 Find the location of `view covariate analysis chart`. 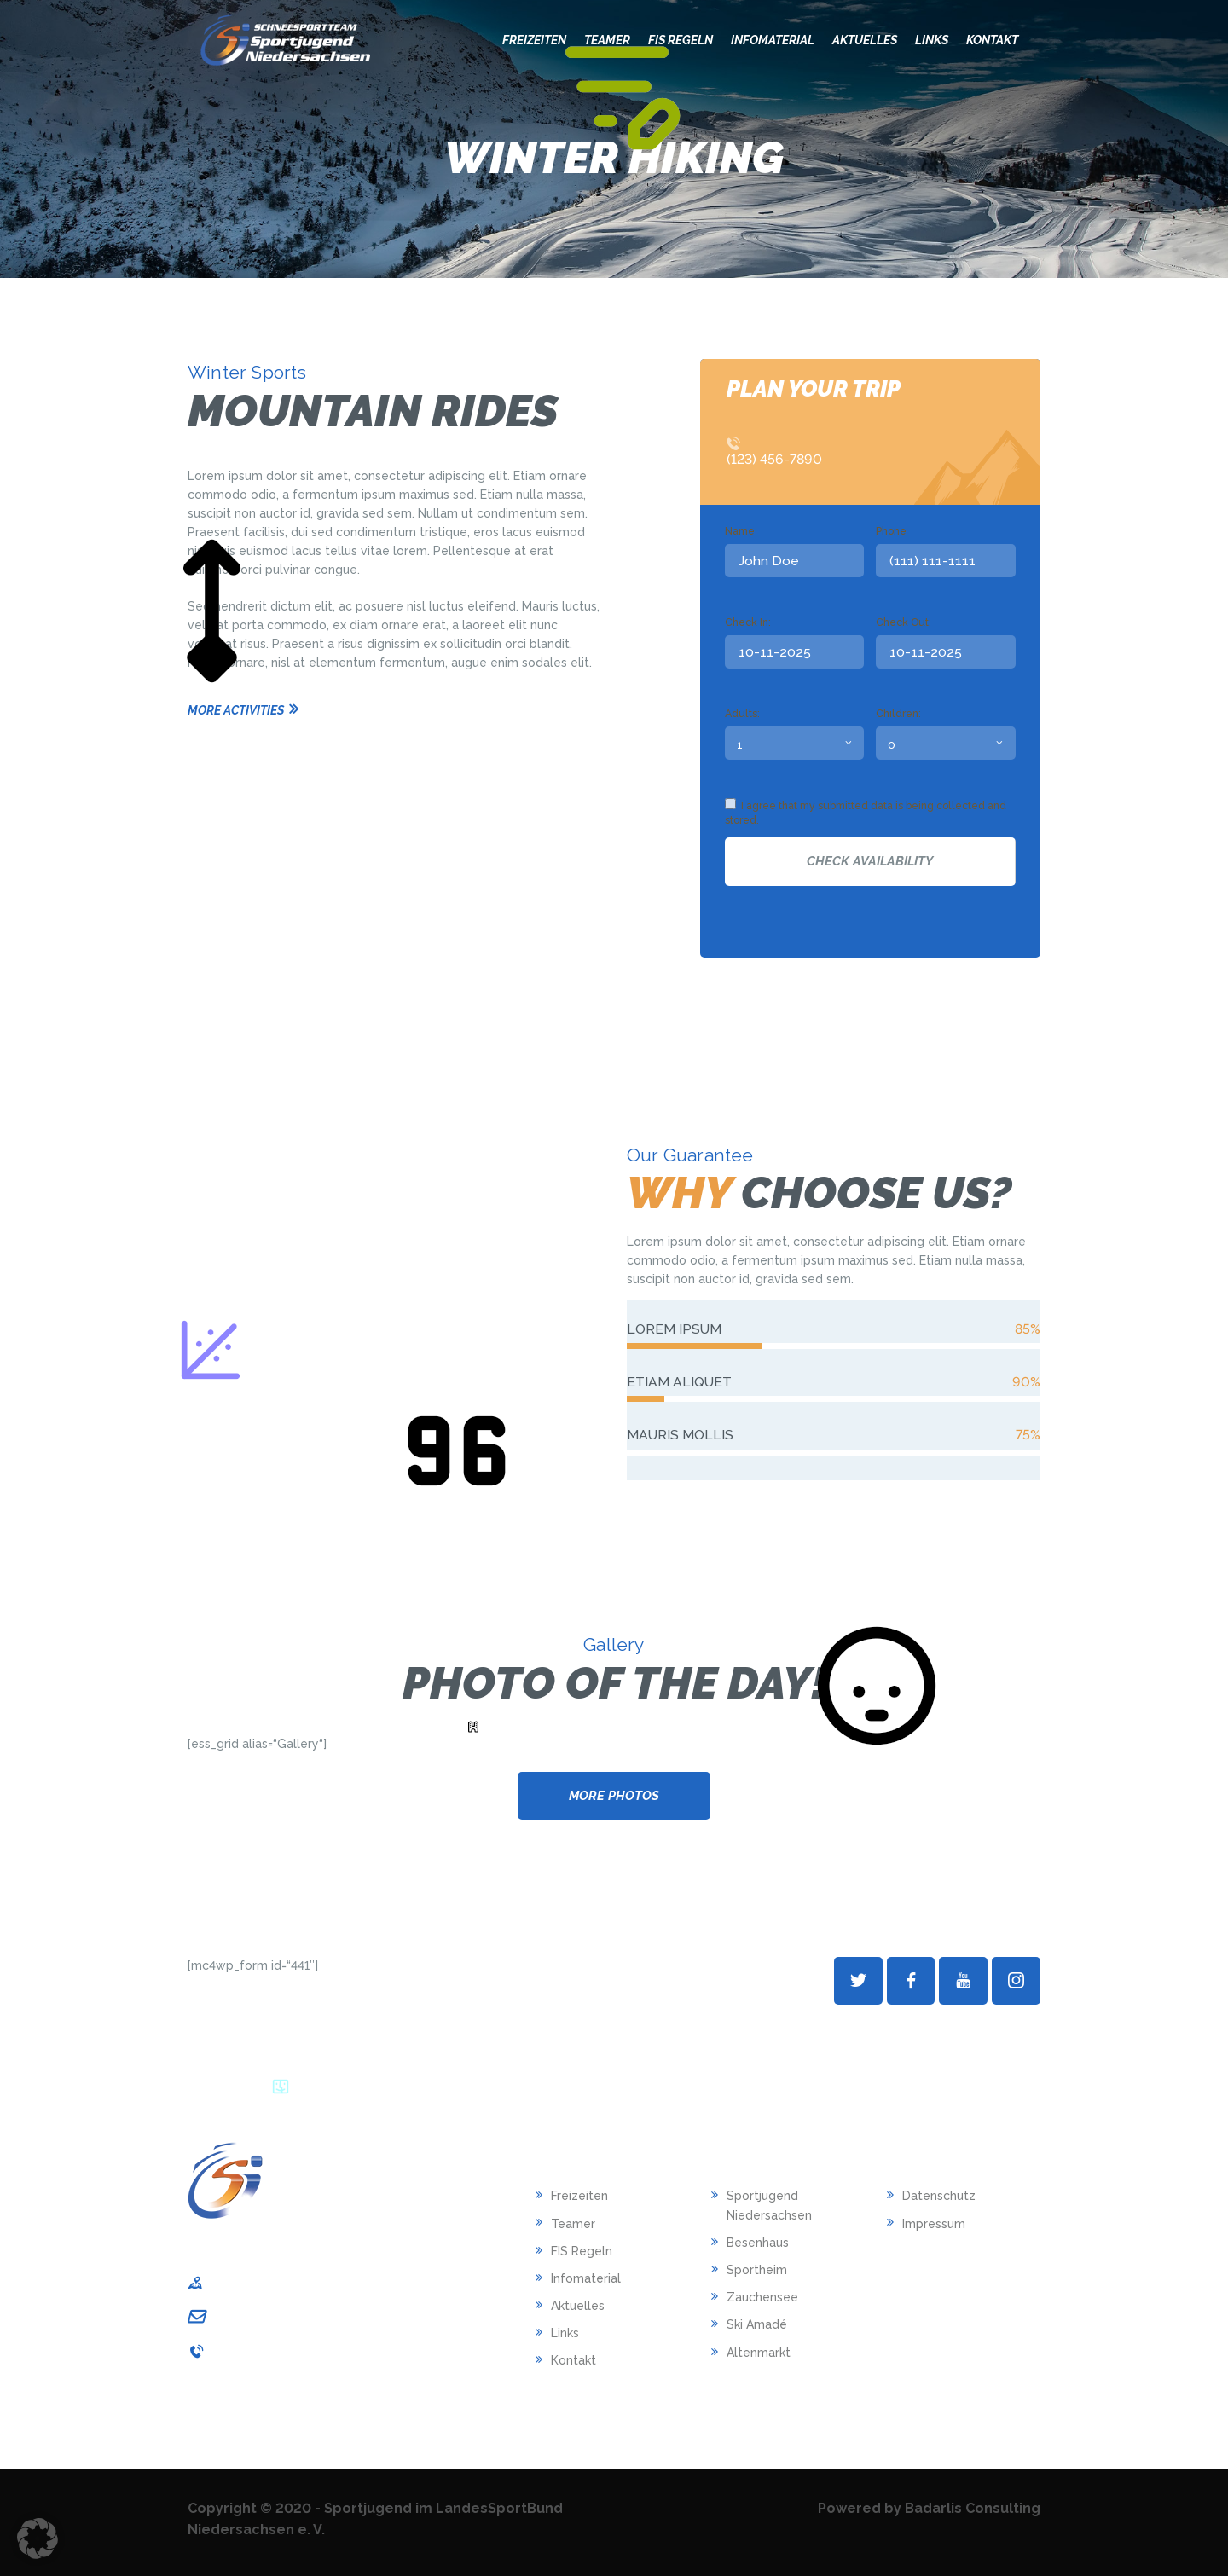

view covariate analysis chart is located at coordinates (211, 1350).